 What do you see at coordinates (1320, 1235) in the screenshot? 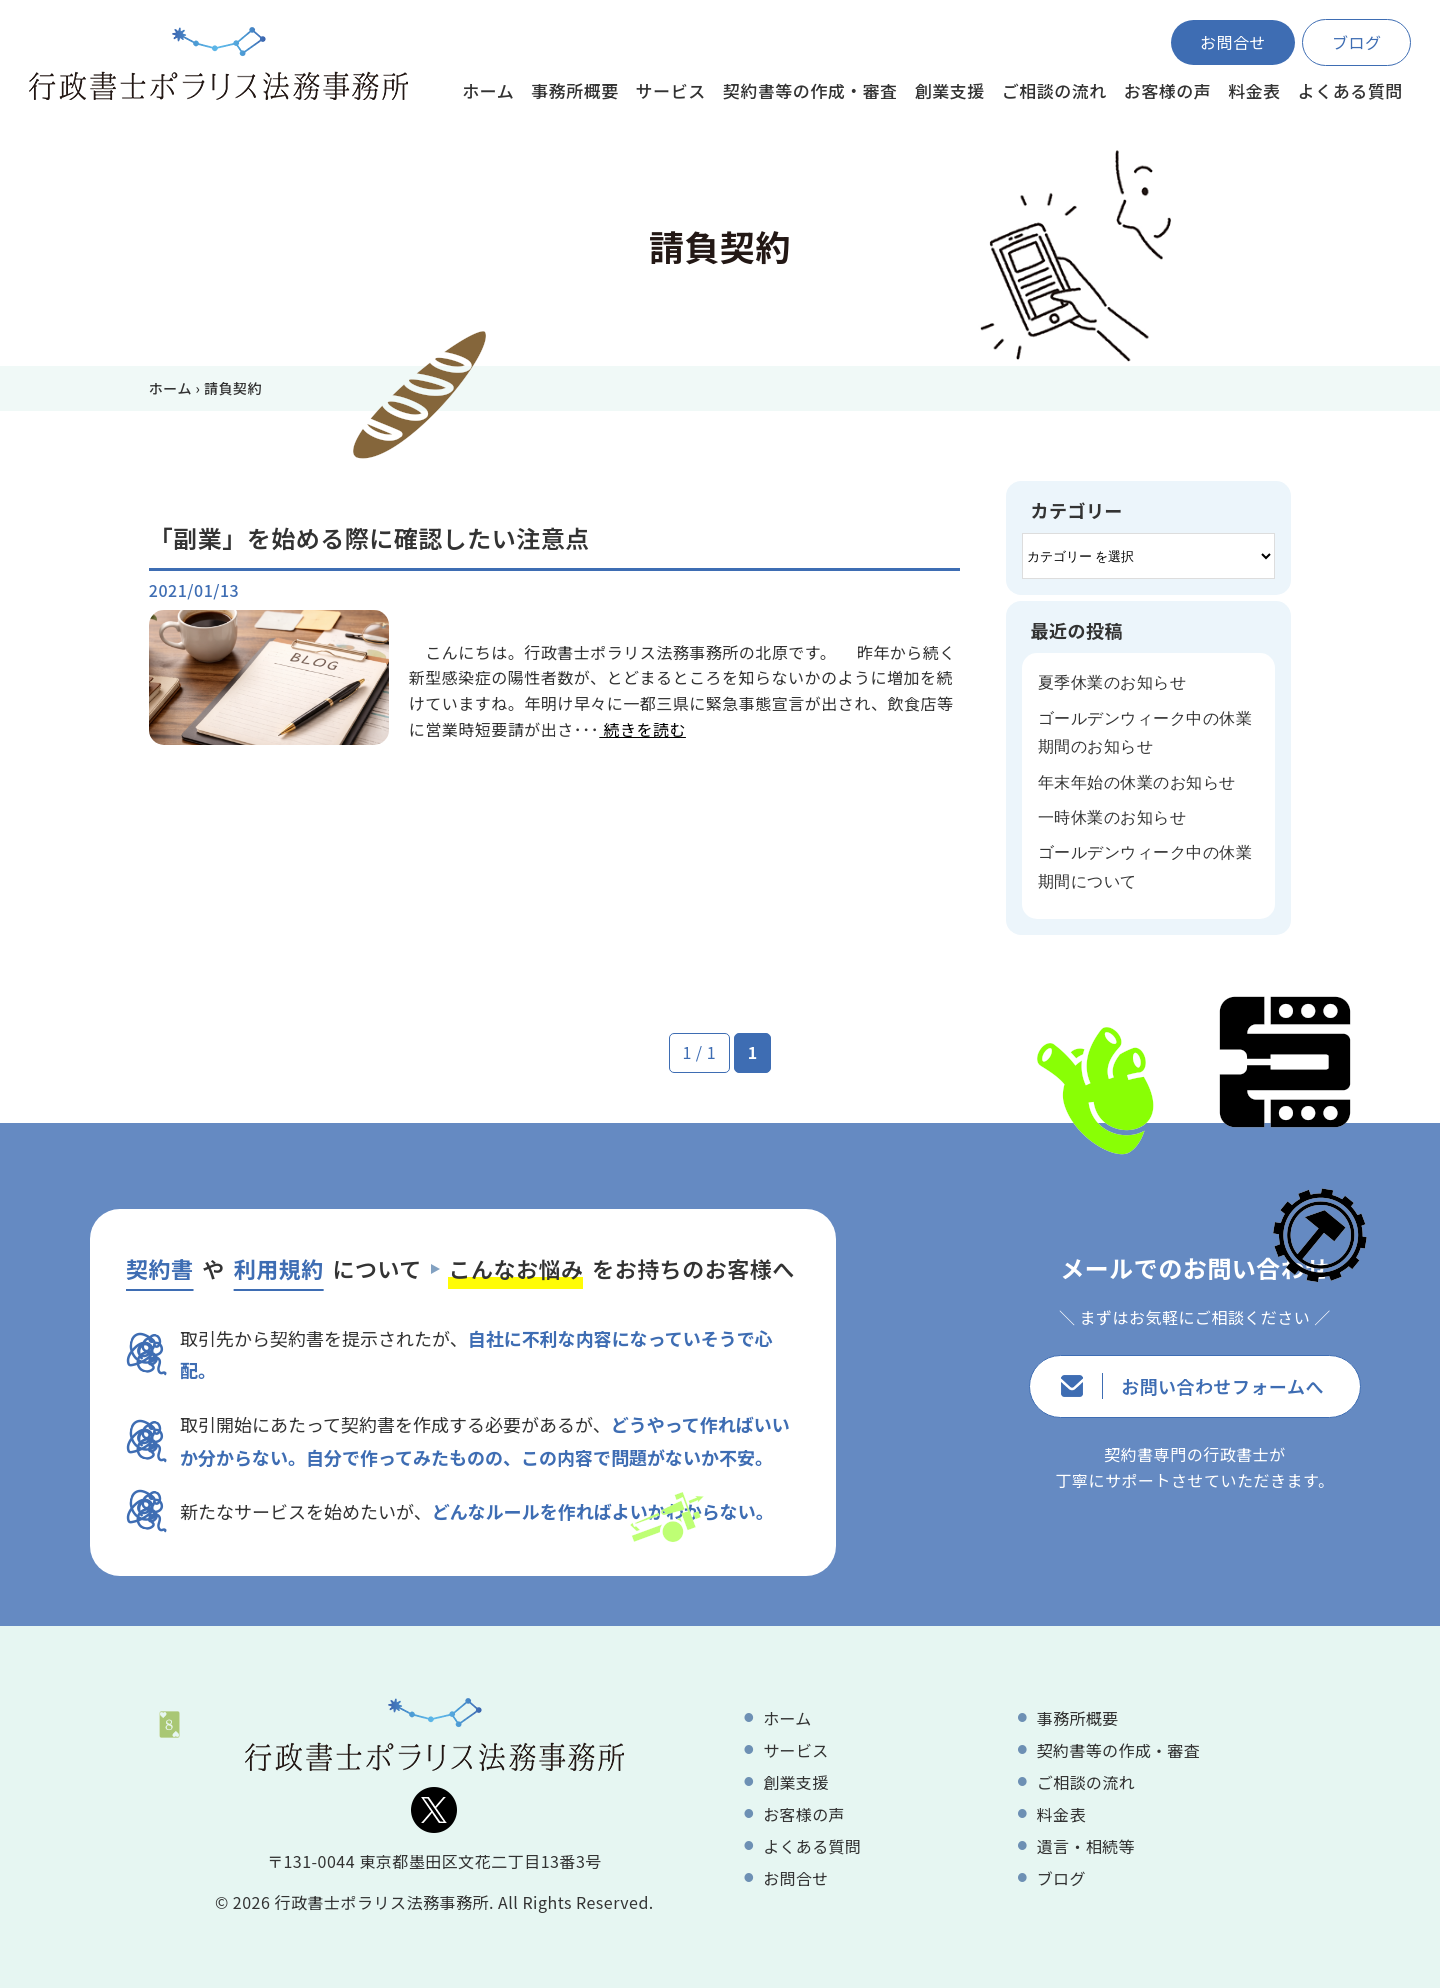
I see `access crafting or workshop settings` at bounding box center [1320, 1235].